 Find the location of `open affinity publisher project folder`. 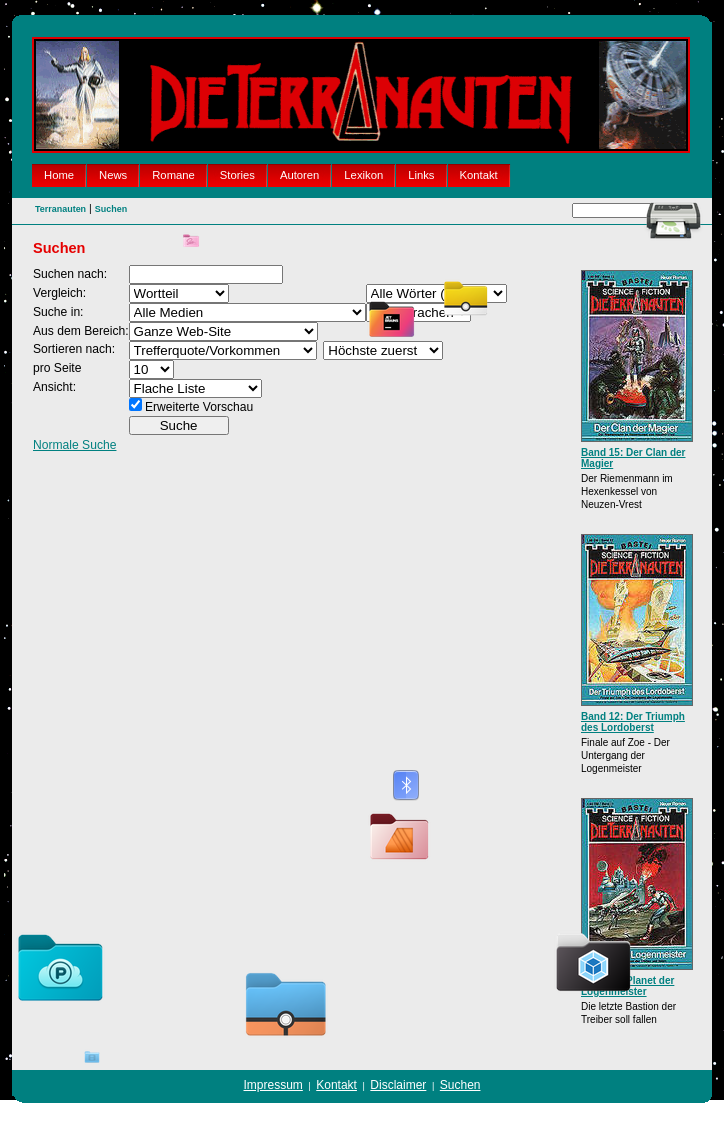

open affinity publisher project folder is located at coordinates (399, 838).